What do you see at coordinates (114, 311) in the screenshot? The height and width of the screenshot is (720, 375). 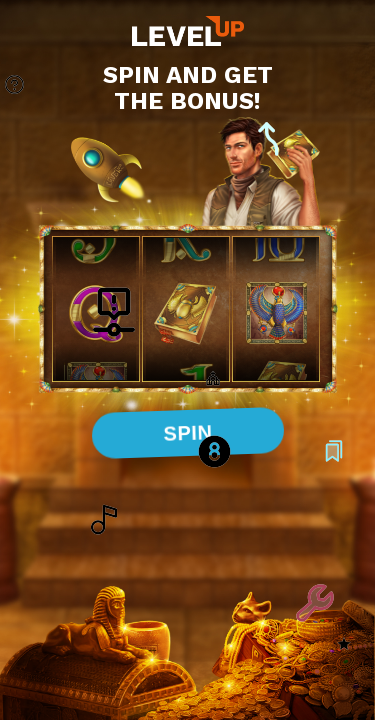 I see `indicates a timeline event requiring attention` at bounding box center [114, 311].